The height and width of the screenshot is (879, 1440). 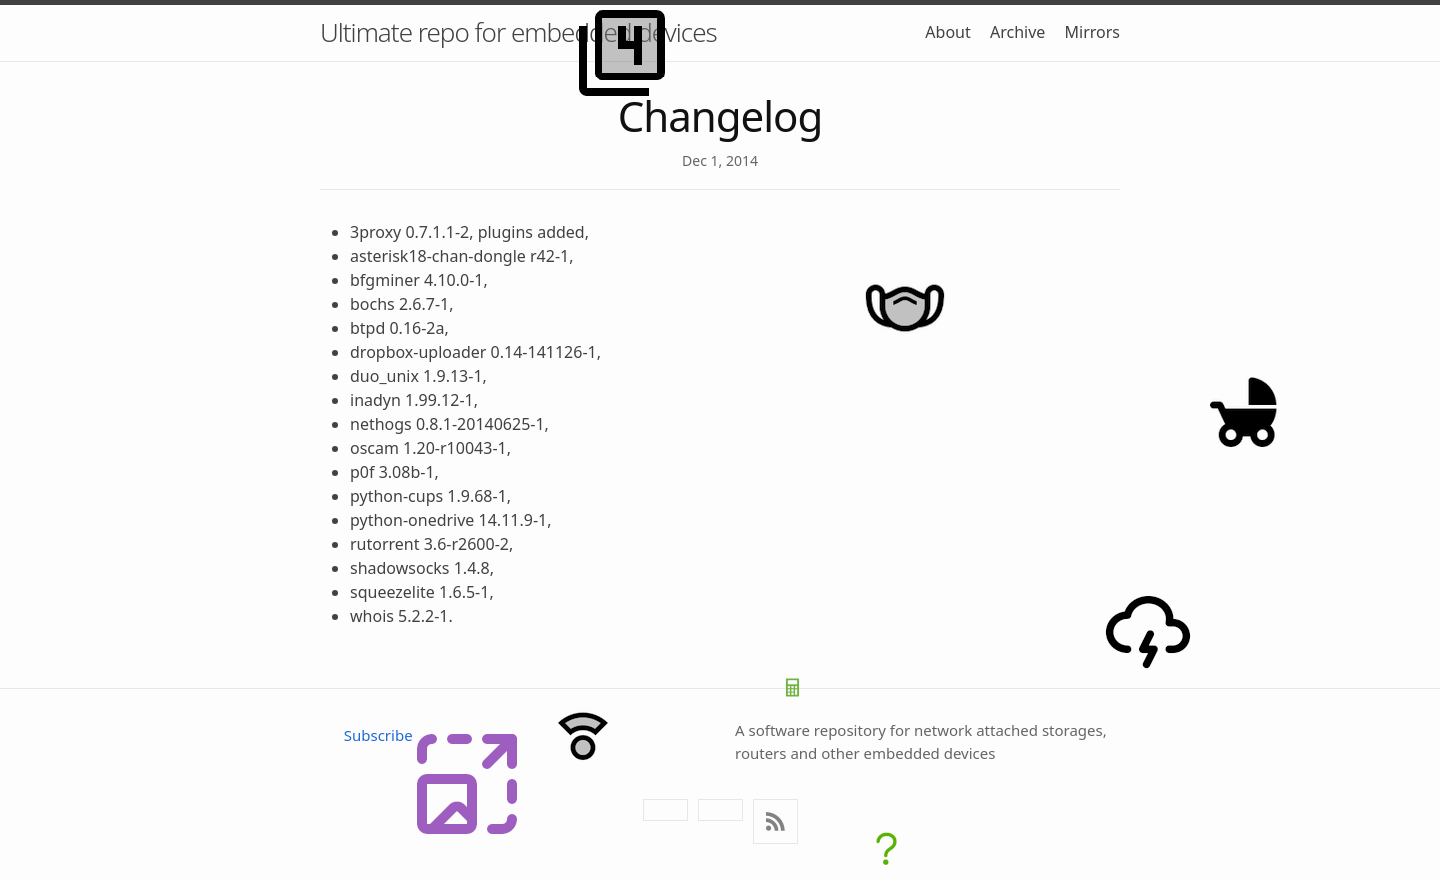 I want to click on indicates face mask required, so click(x=905, y=308).